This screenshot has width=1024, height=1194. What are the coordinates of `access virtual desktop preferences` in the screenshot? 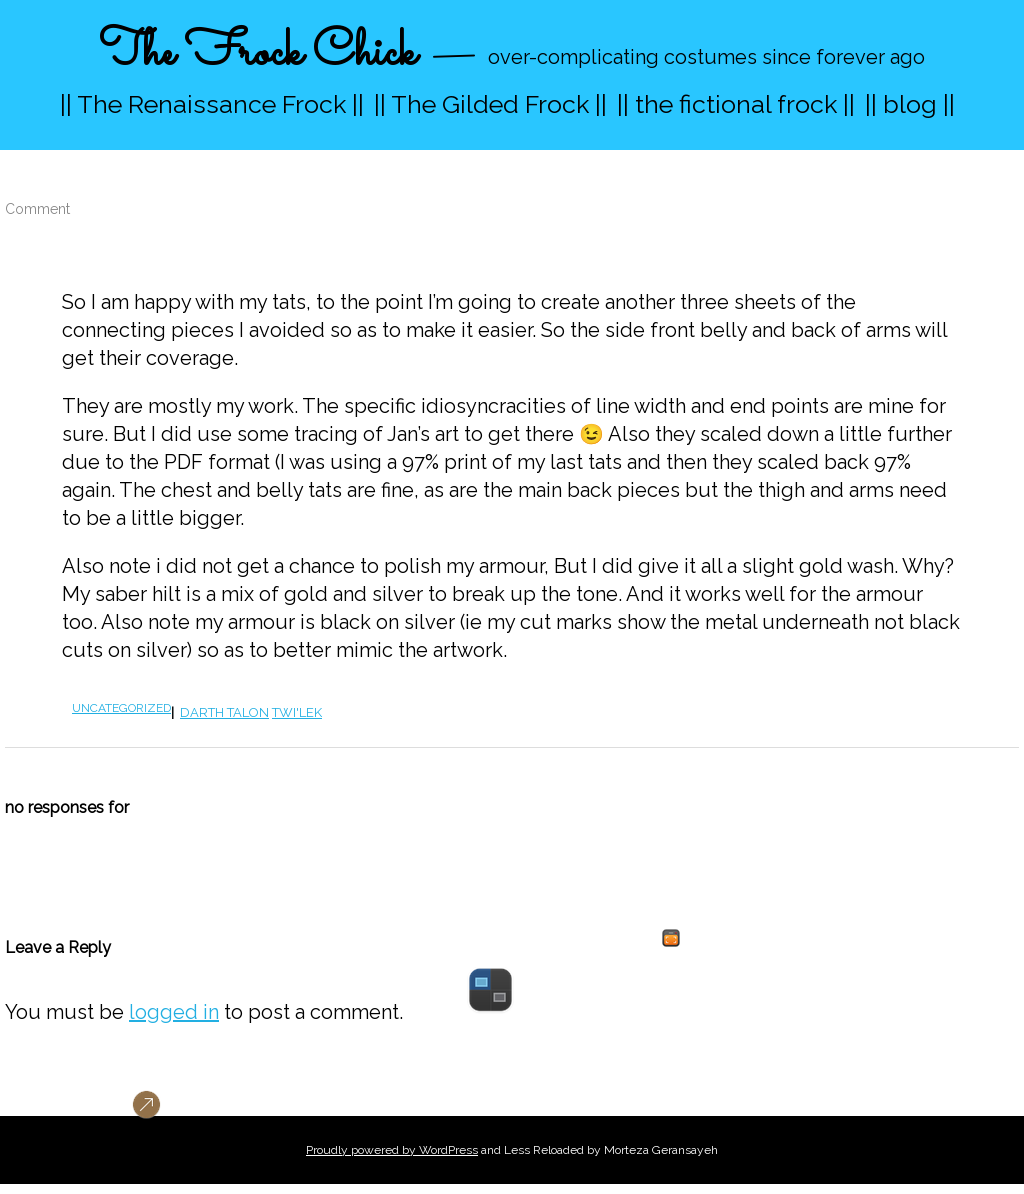 It's located at (490, 990).